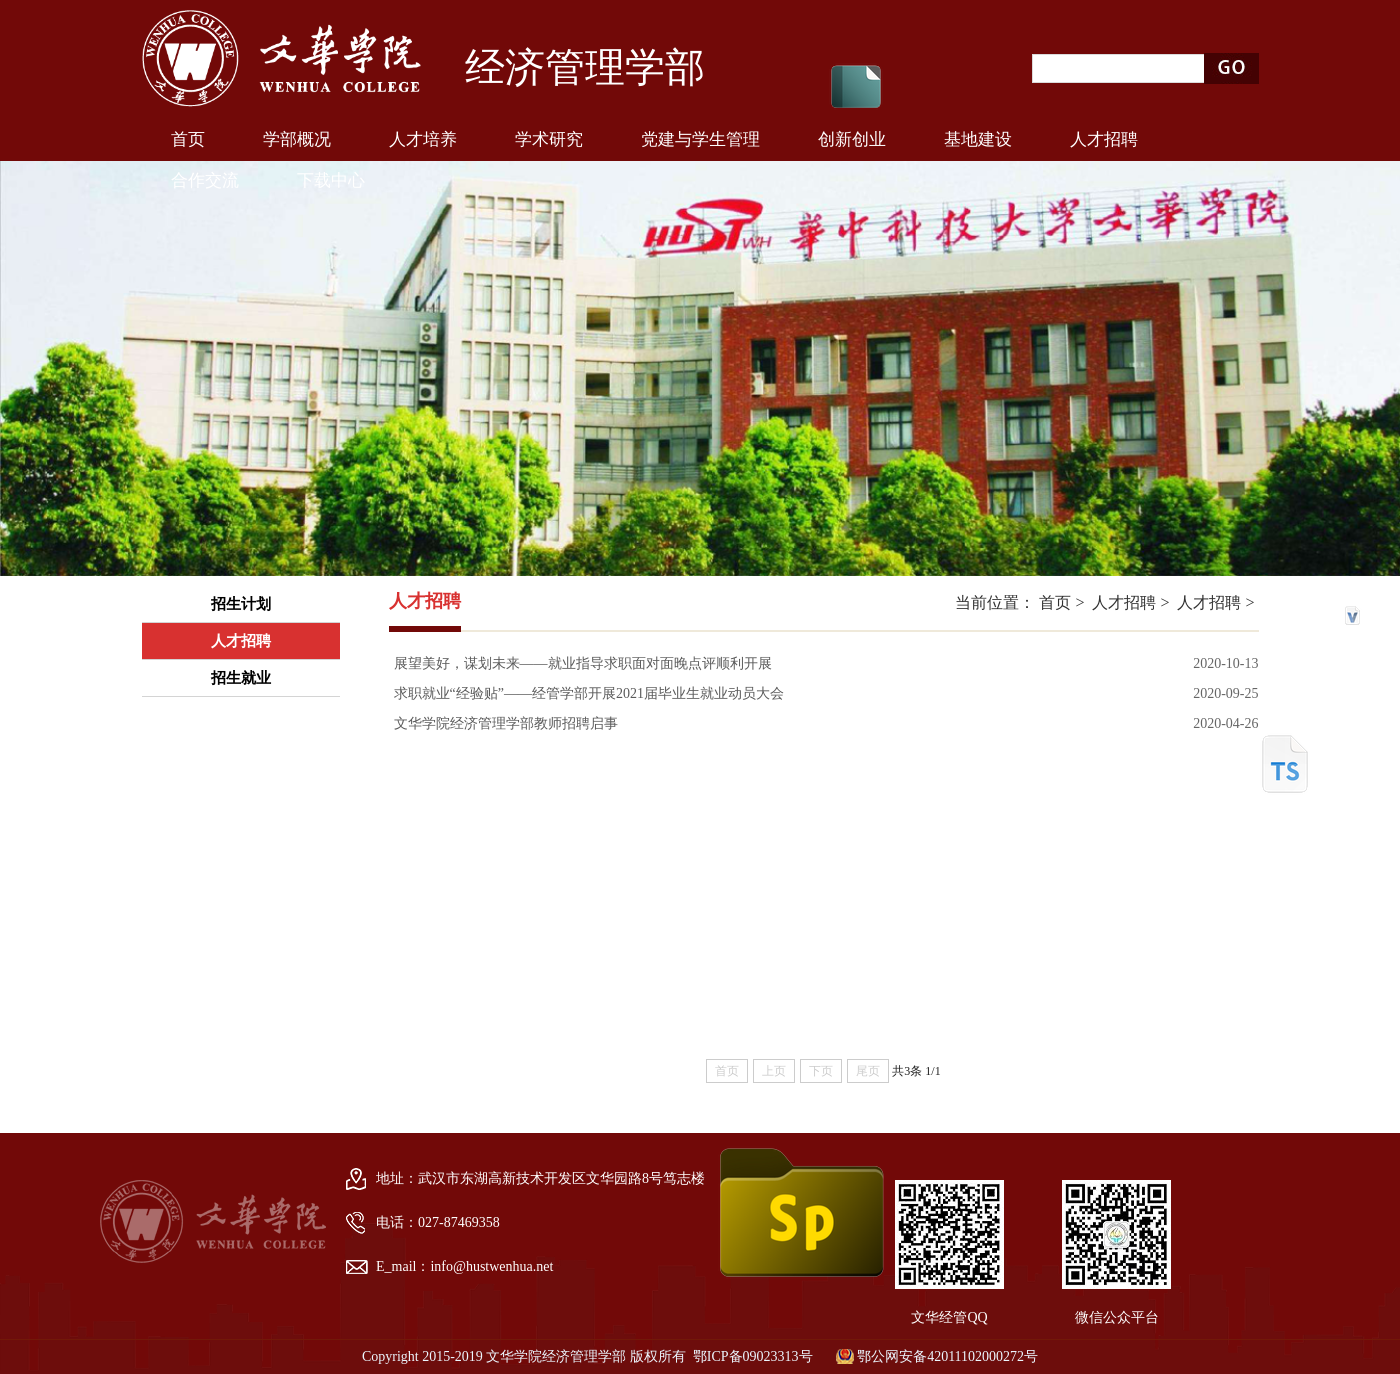 Image resolution: width=1400 pixels, height=1374 pixels. I want to click on change desktop wallpaper settings, so click(856, 85).